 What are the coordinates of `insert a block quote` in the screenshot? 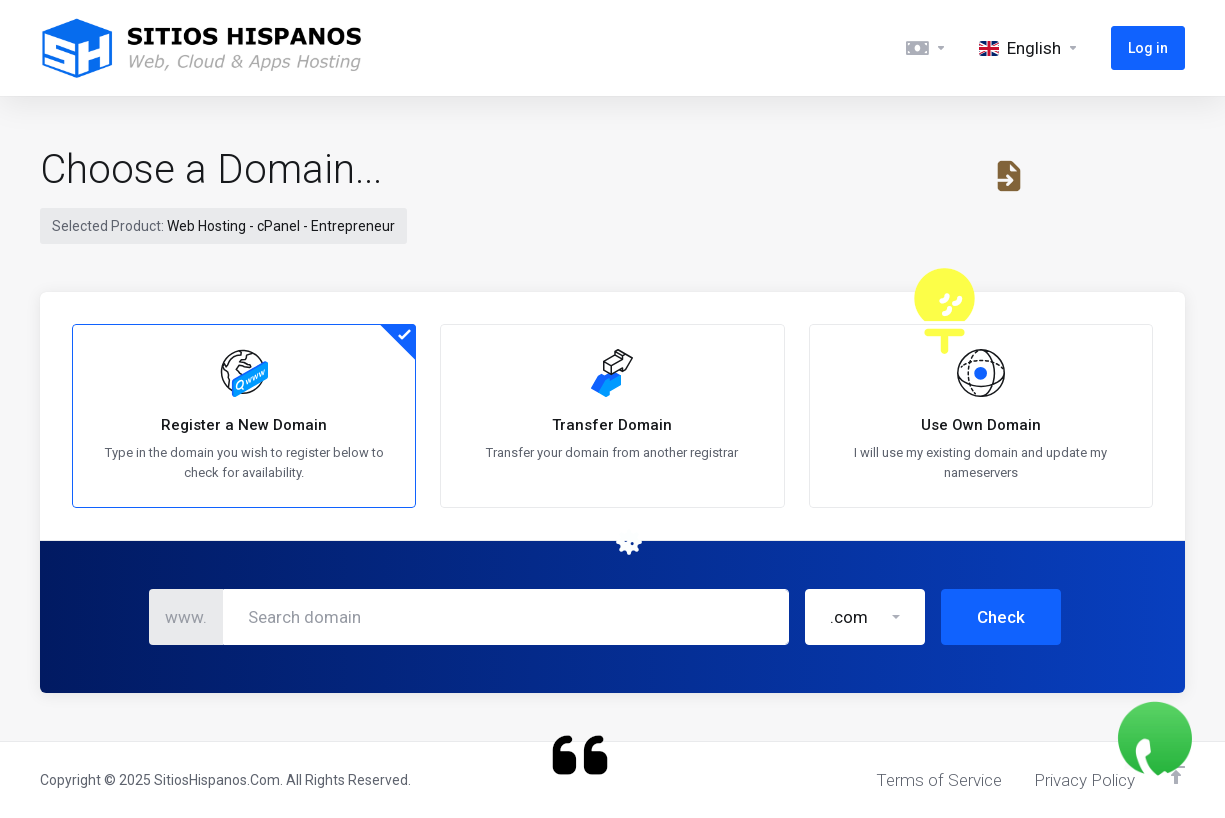 It's located at (580, 755).